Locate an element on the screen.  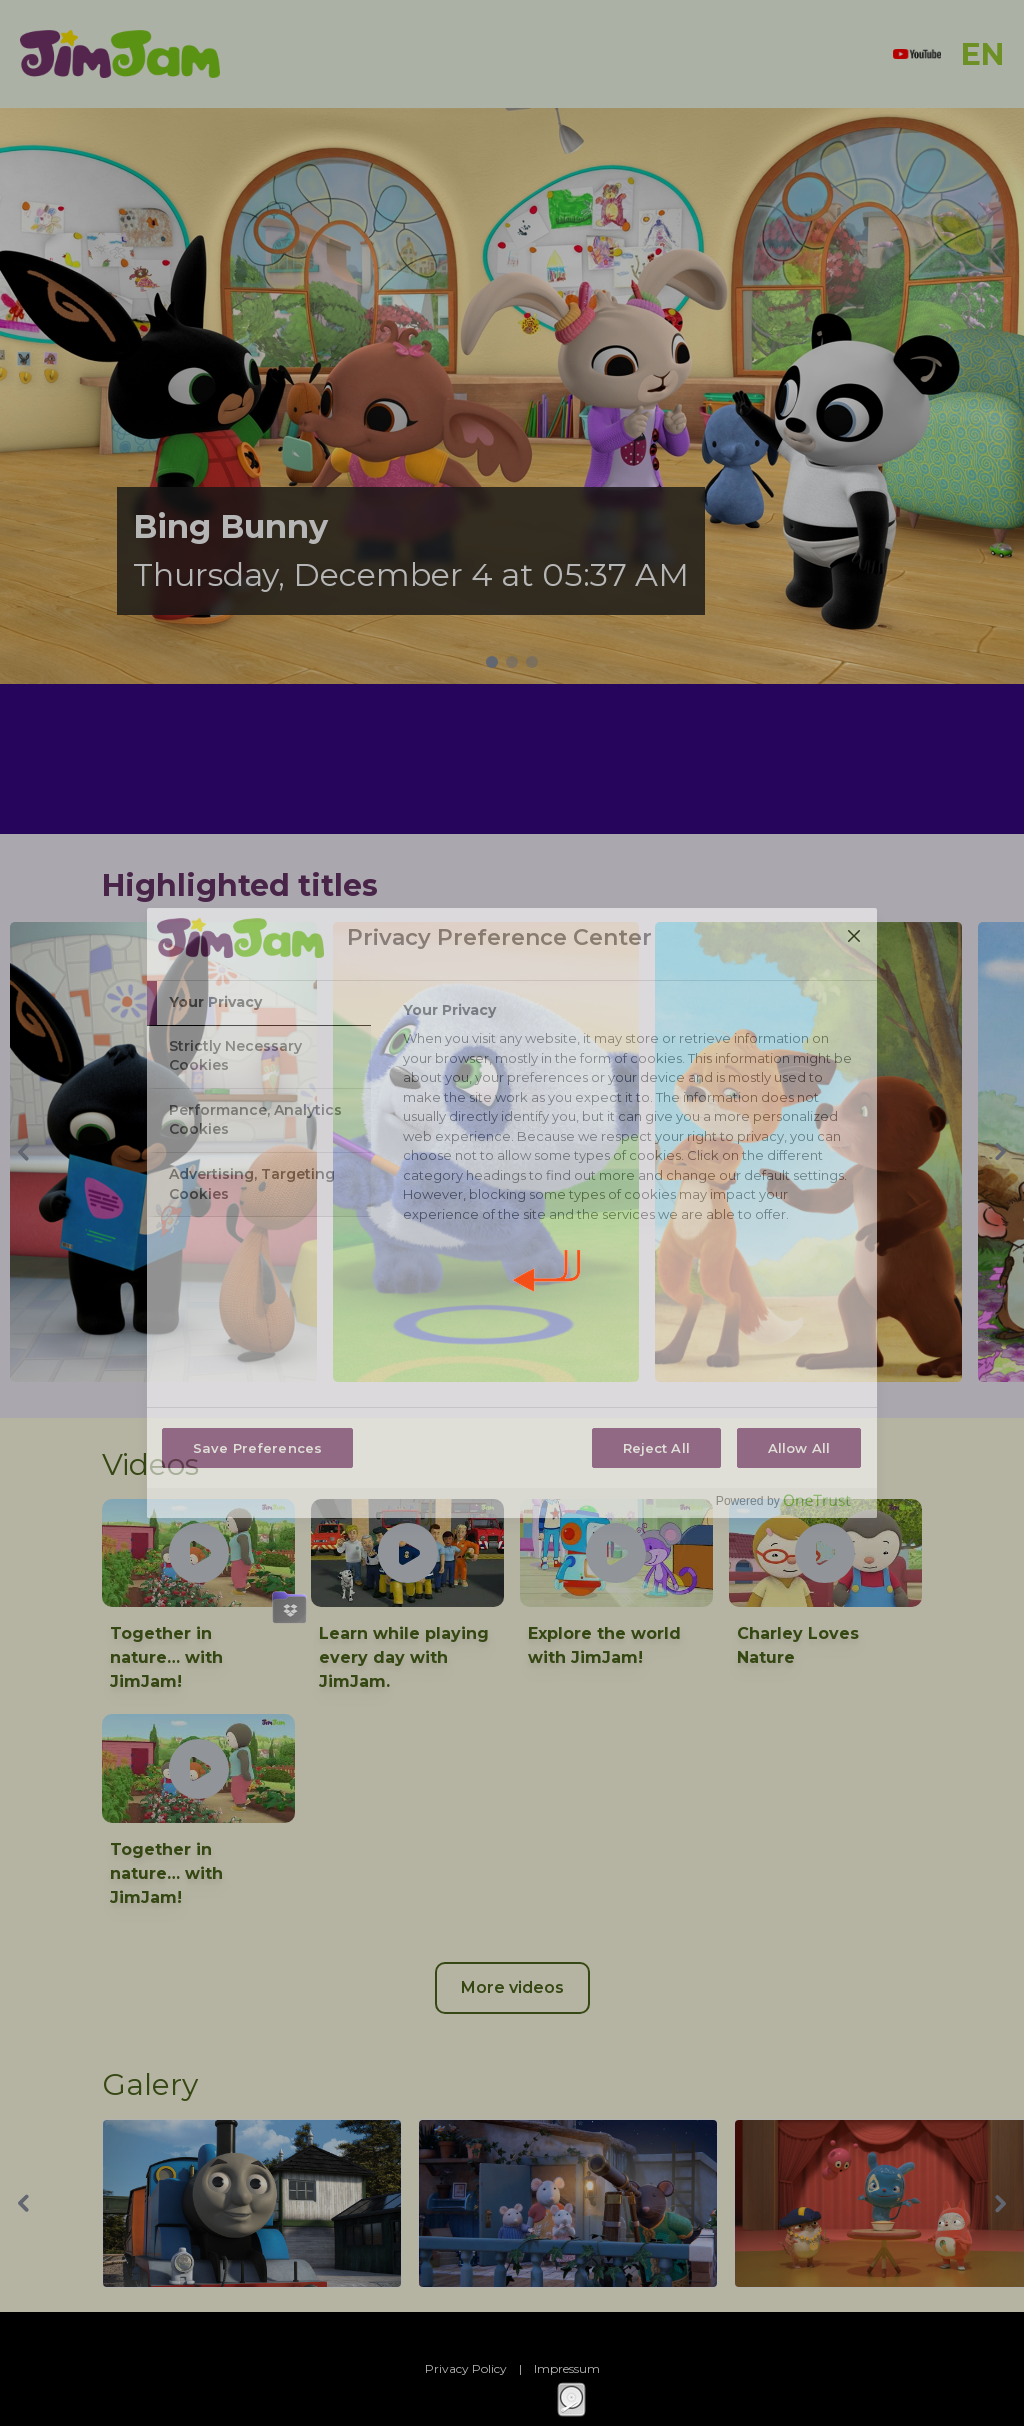
open your Dropbox synced folder is located at coordinates (289, 1607).